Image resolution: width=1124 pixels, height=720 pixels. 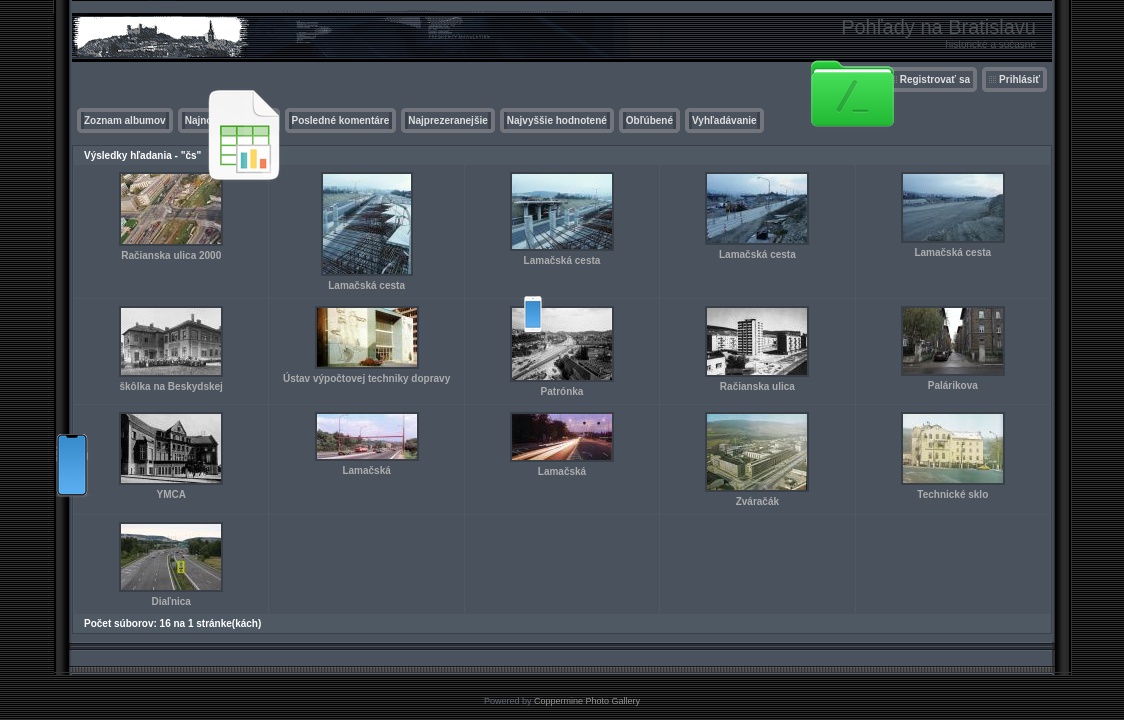 What do you see at coordinates (852, 93) in the screenshot?
I see `access the root directory folder` at bounding box center [852, 93].